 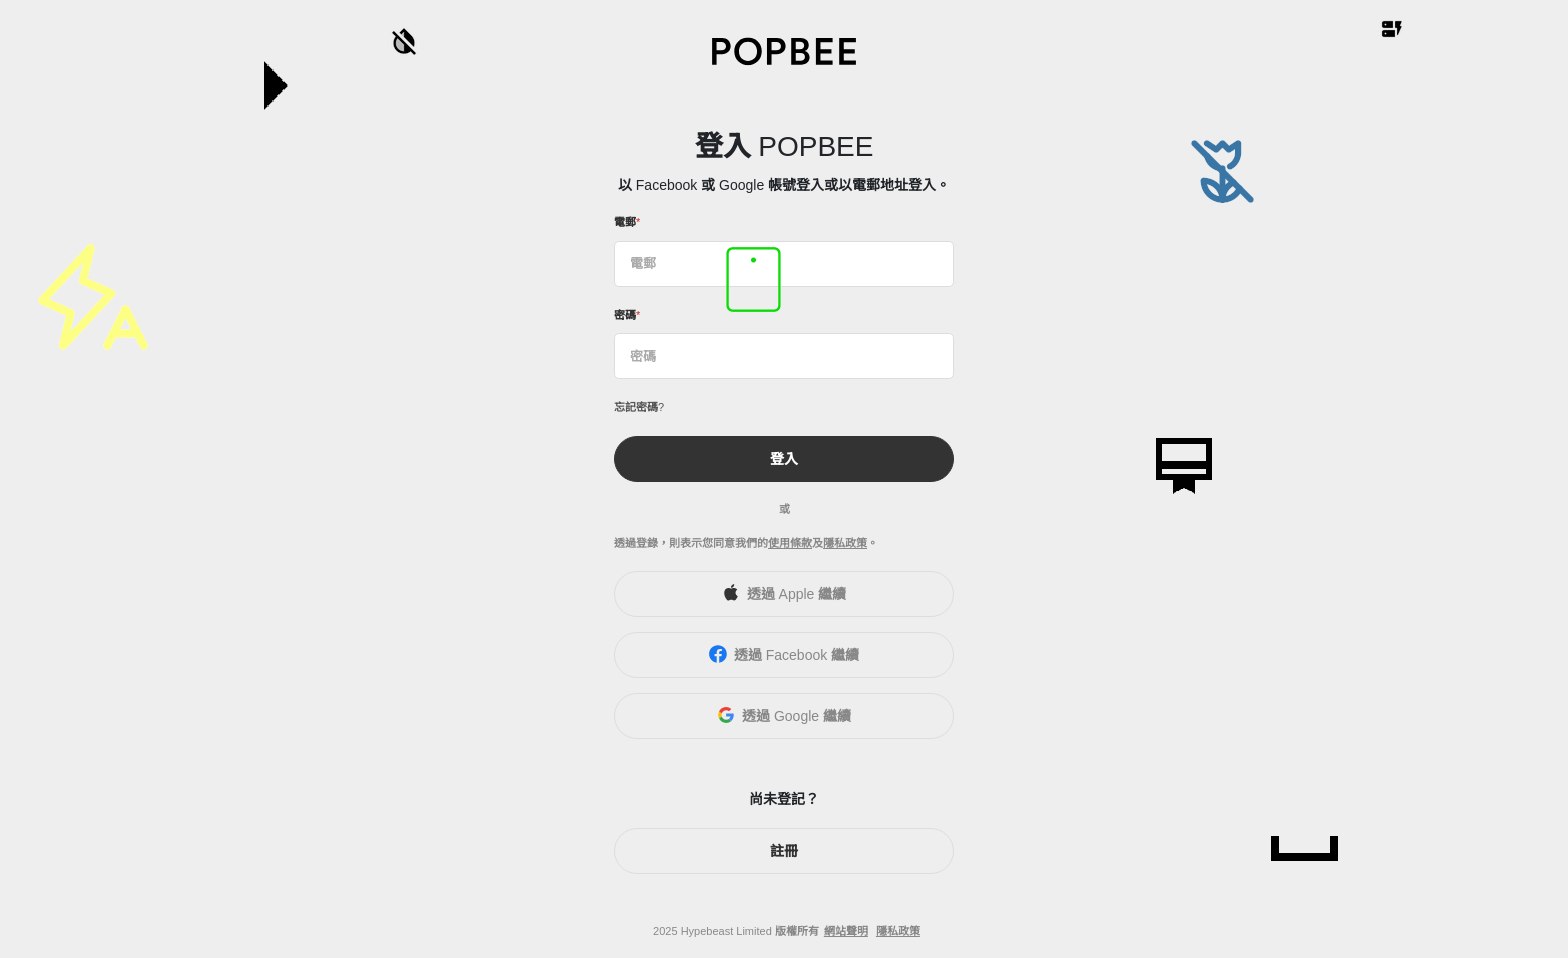 I want to click on toggle auto-flash mode for camera, so click(x=91, y=301).